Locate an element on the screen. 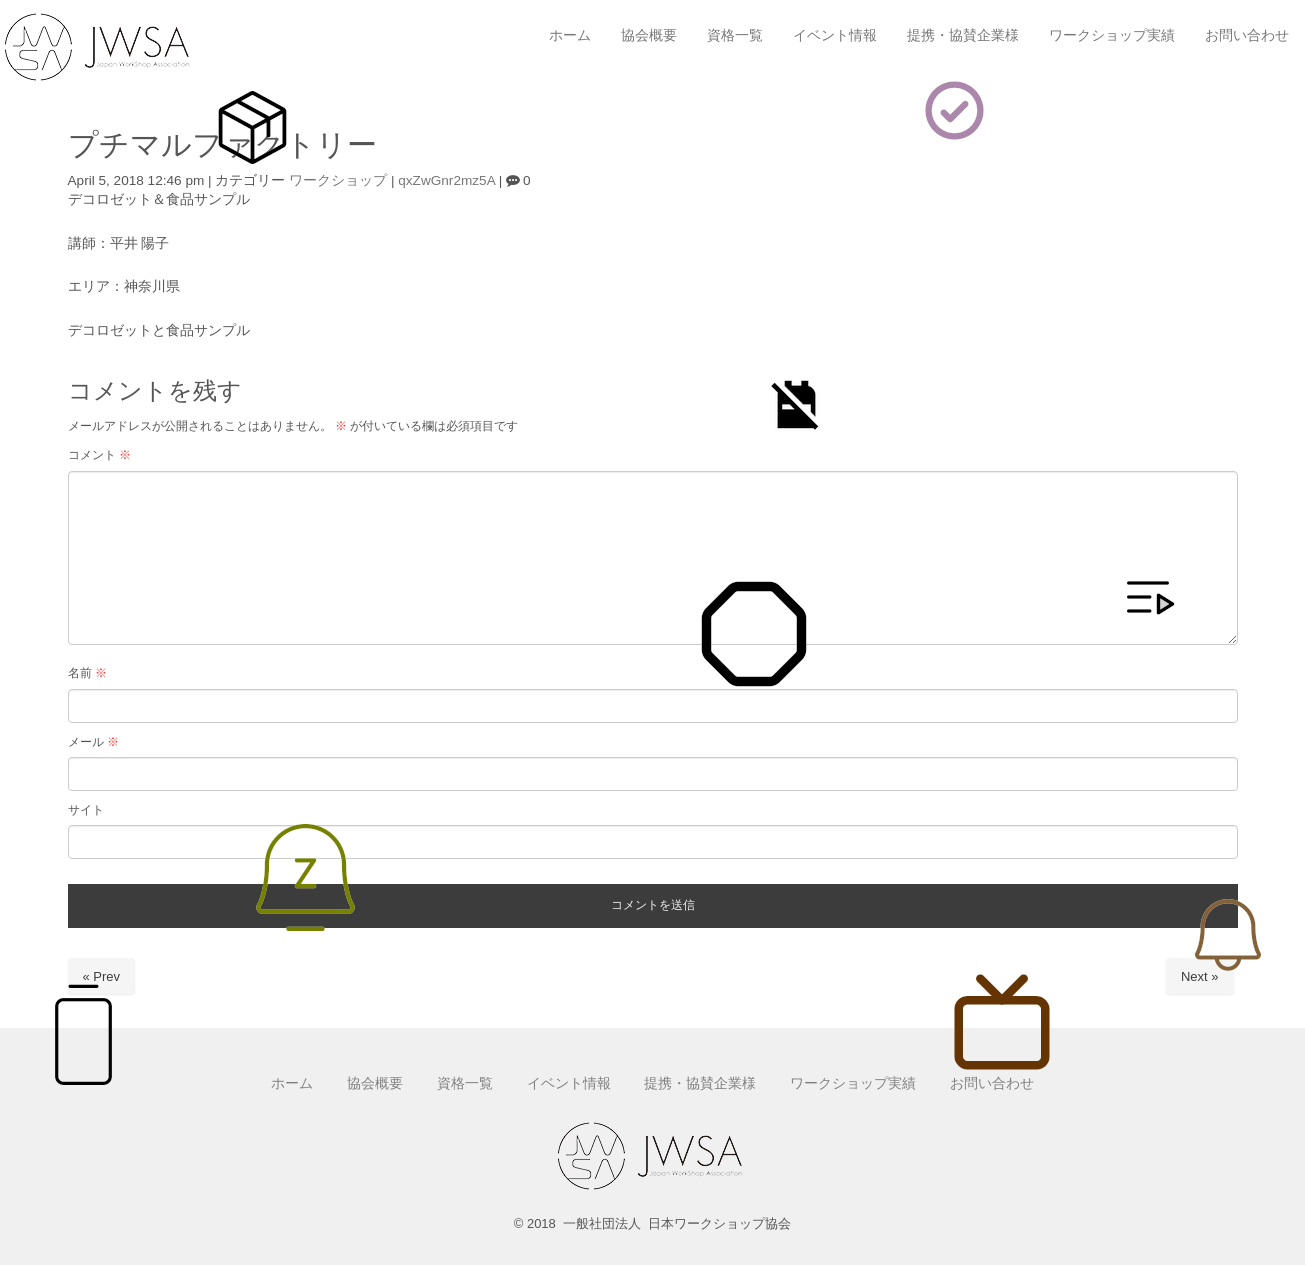  view notifications is located at coordinates (1228, 935).